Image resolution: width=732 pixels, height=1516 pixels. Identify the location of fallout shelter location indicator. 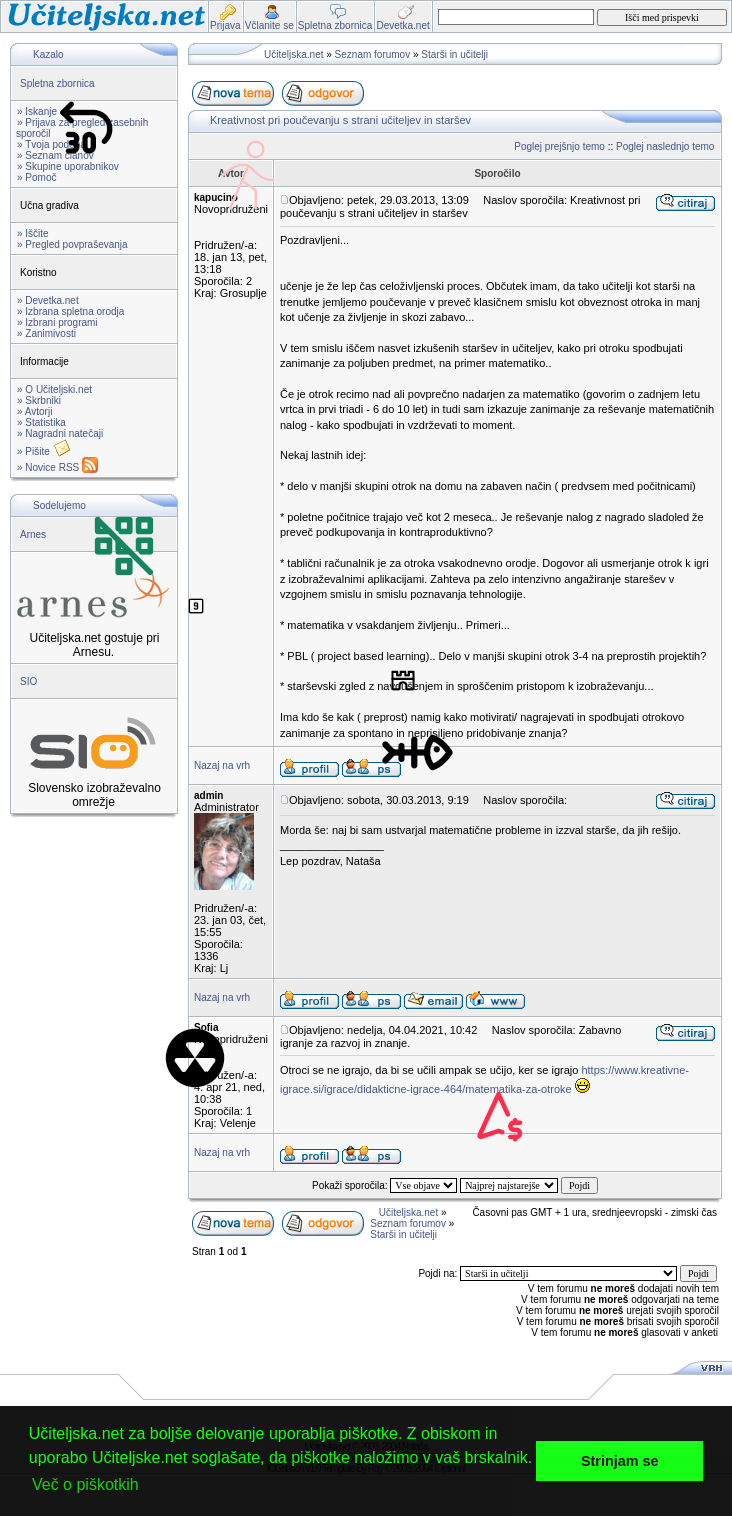
(195, 1058).